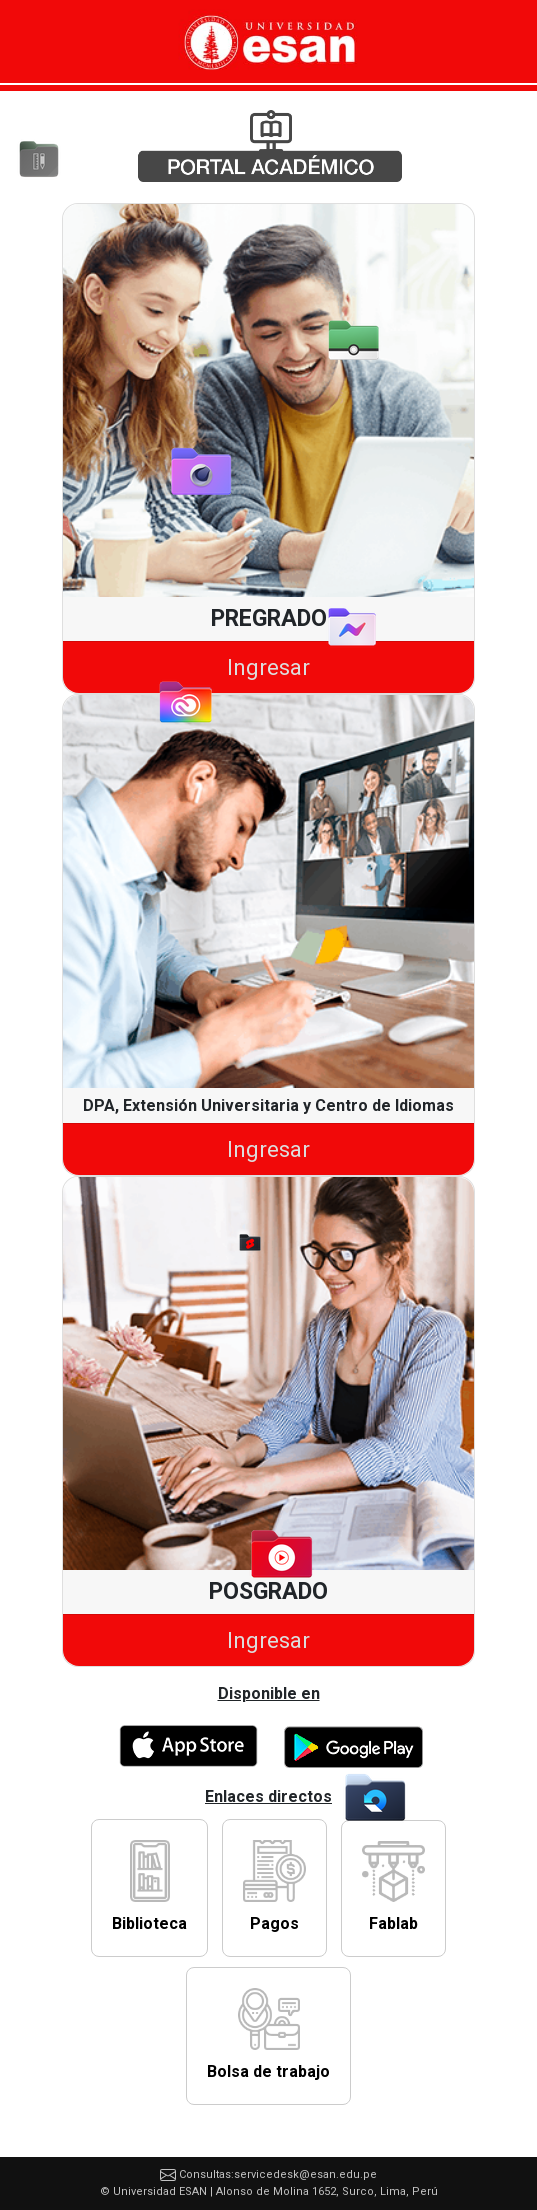 Image resolution: width=537 pixels, height=2210 pixels. Describe the element at coordinates (185, 703) in the screenshot. I see `open adobe creative cloud files folder` at that location.